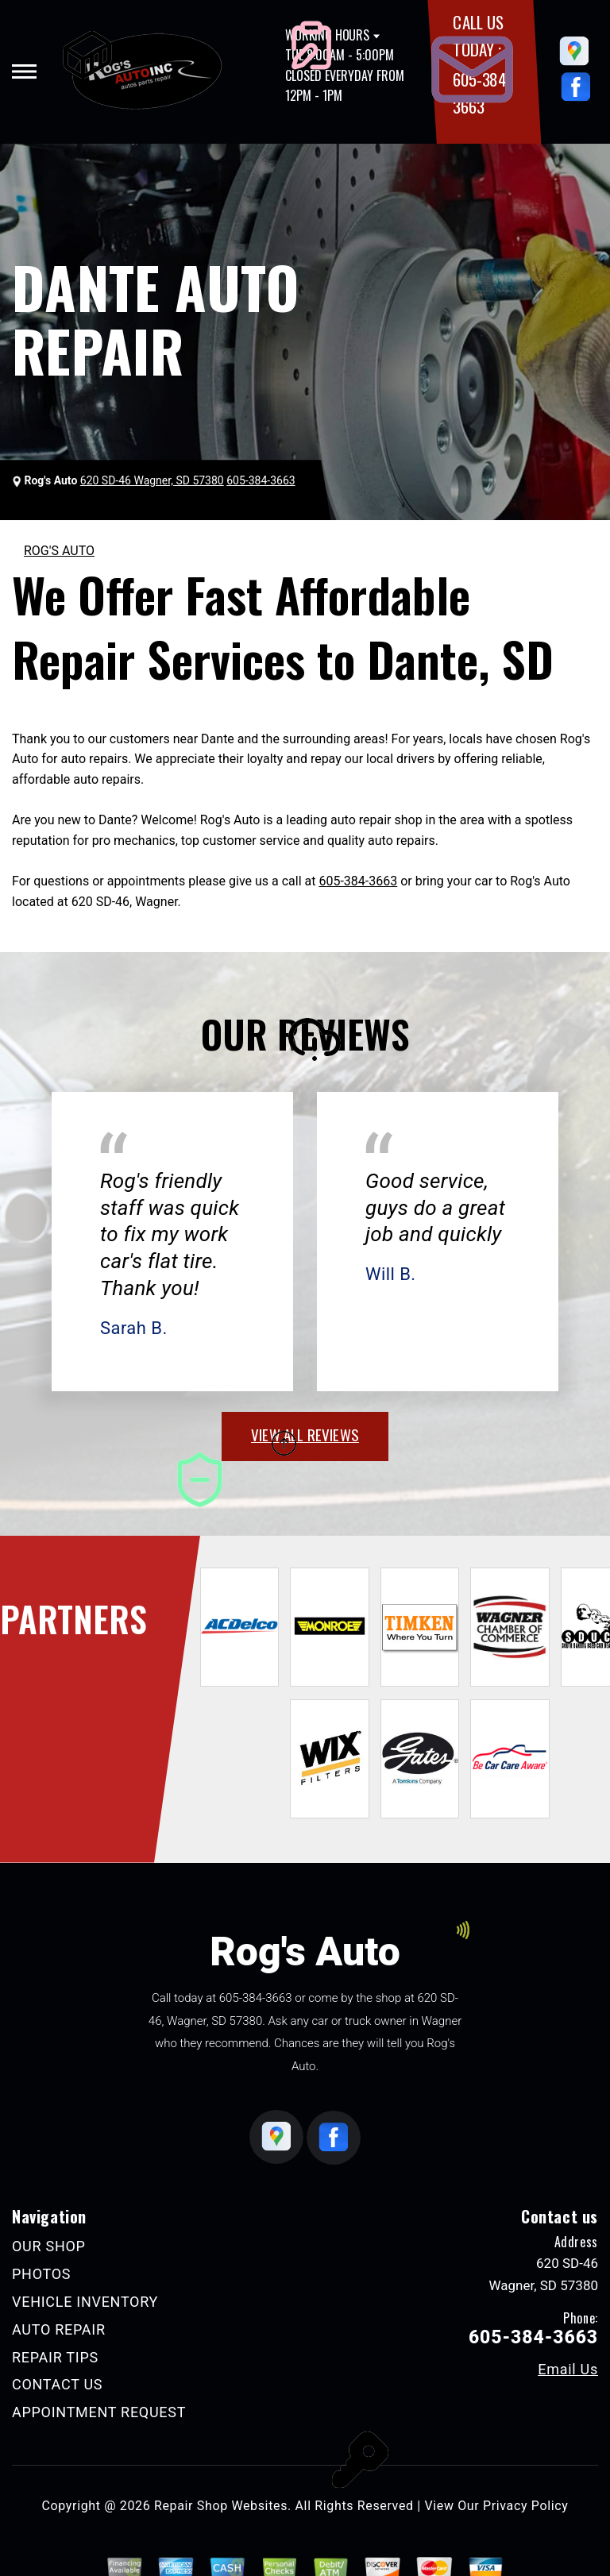  I want to click on scroll to top of page, so click(284, 1443).